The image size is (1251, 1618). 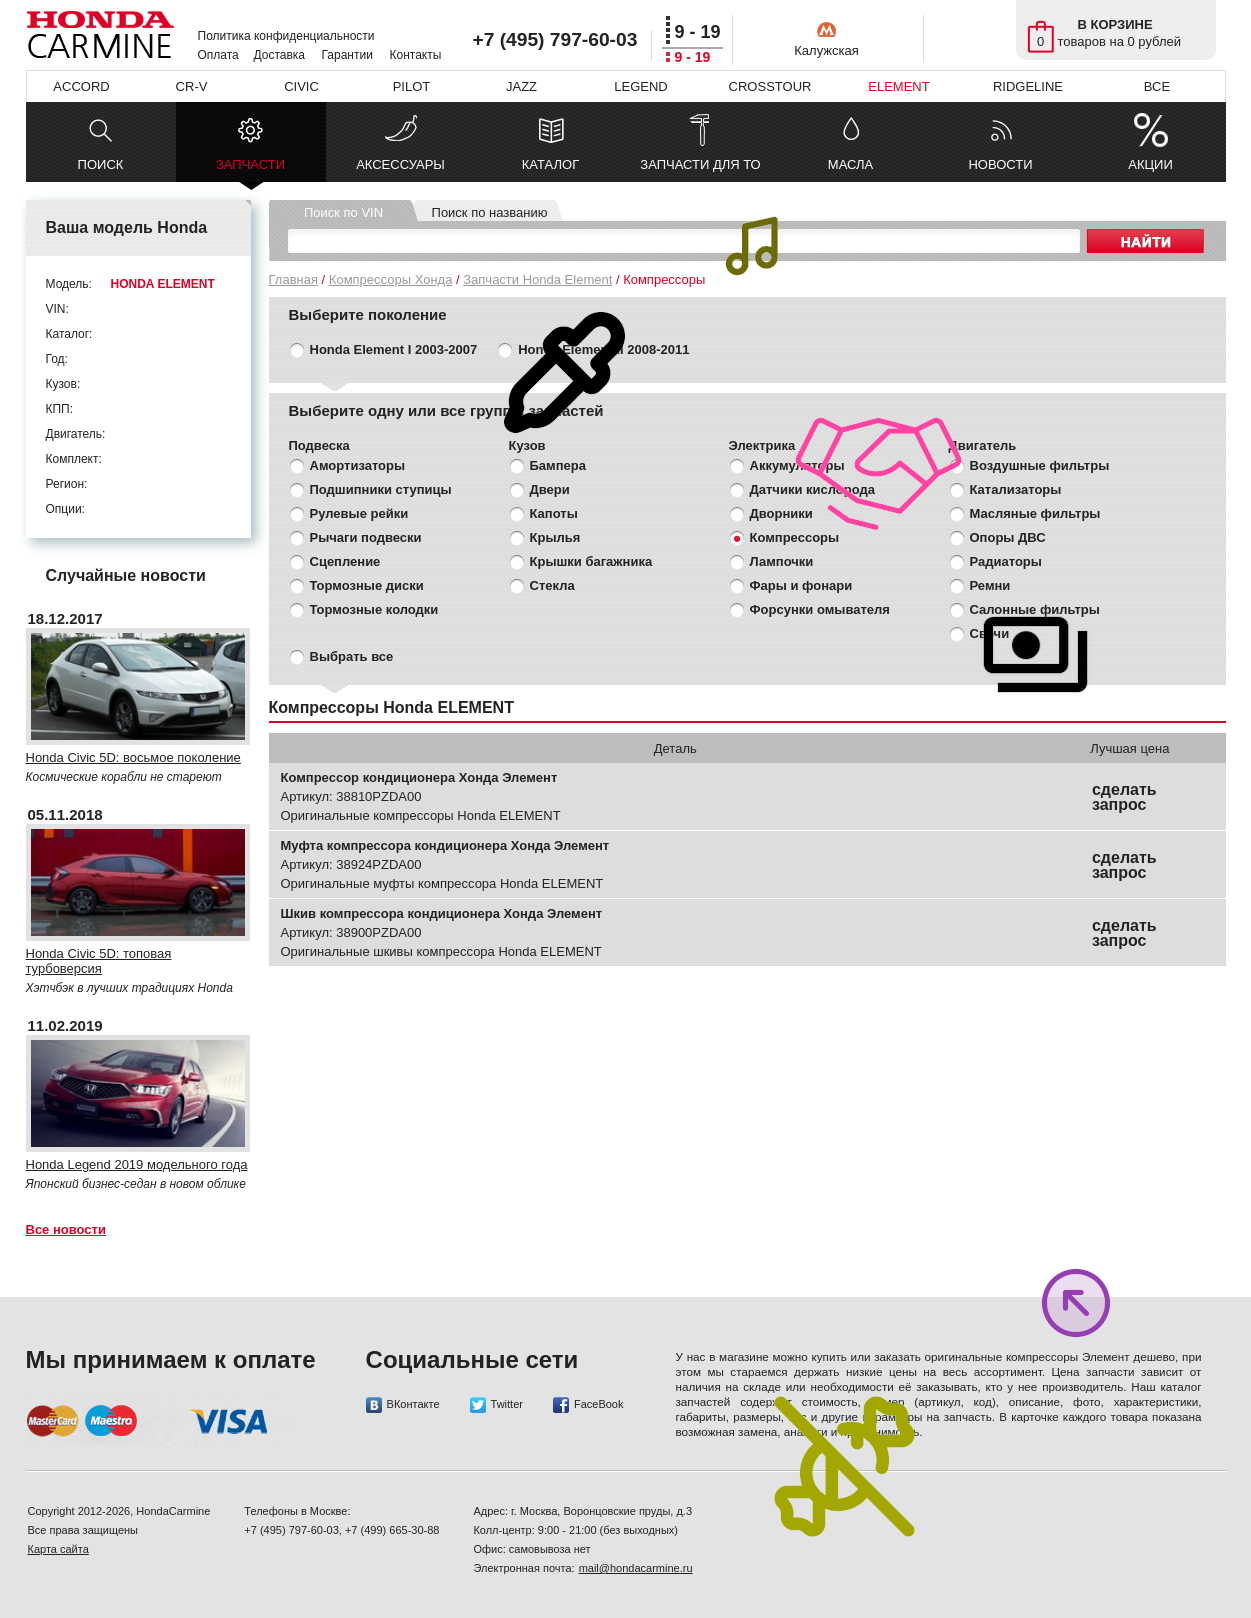 What do you see at coordinates (844, 1466) in the screenshot?
I see `disable candy crush notifications` at bounding box center [844, 1466].